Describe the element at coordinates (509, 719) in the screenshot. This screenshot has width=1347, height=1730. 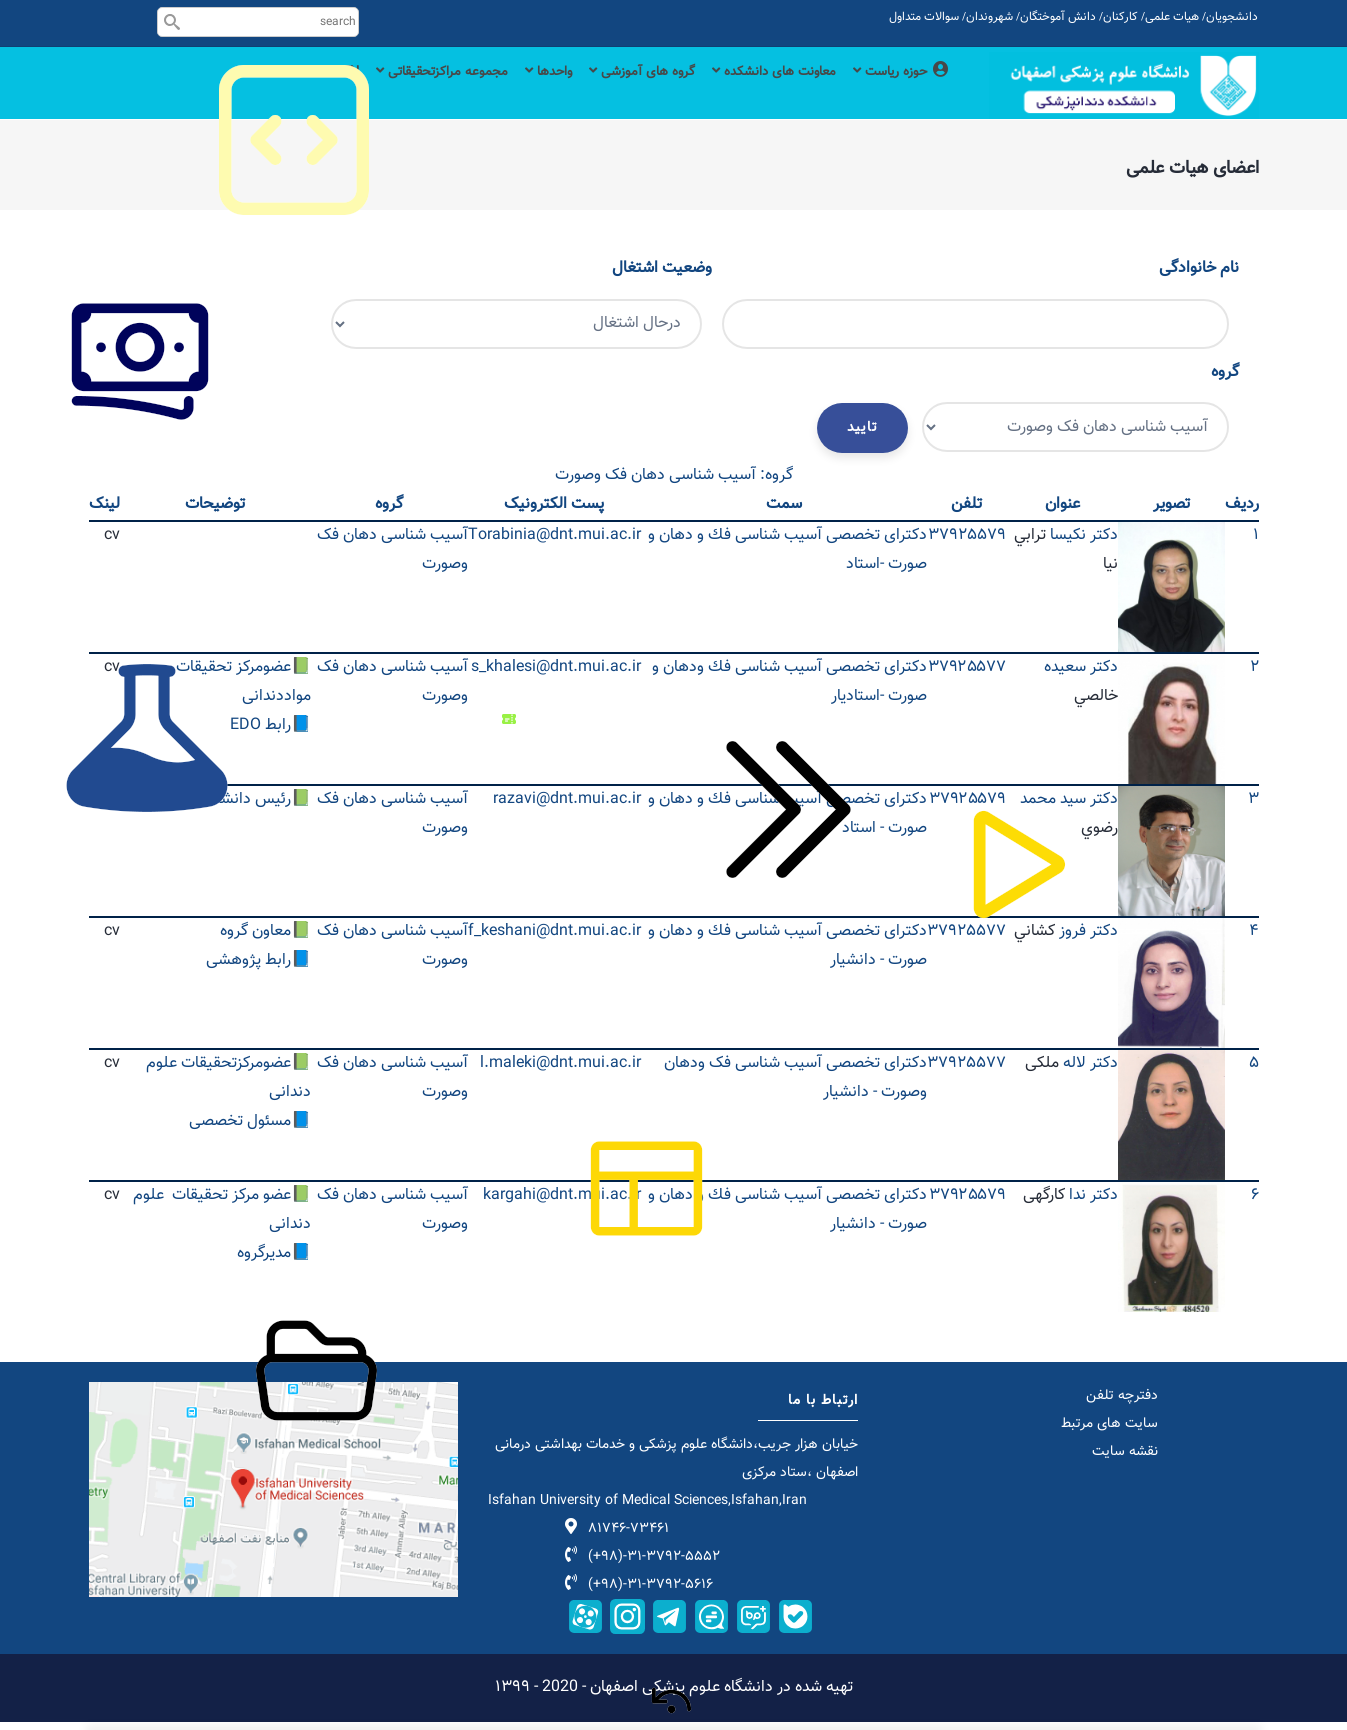
I see `view your tickets or passes` at that location.